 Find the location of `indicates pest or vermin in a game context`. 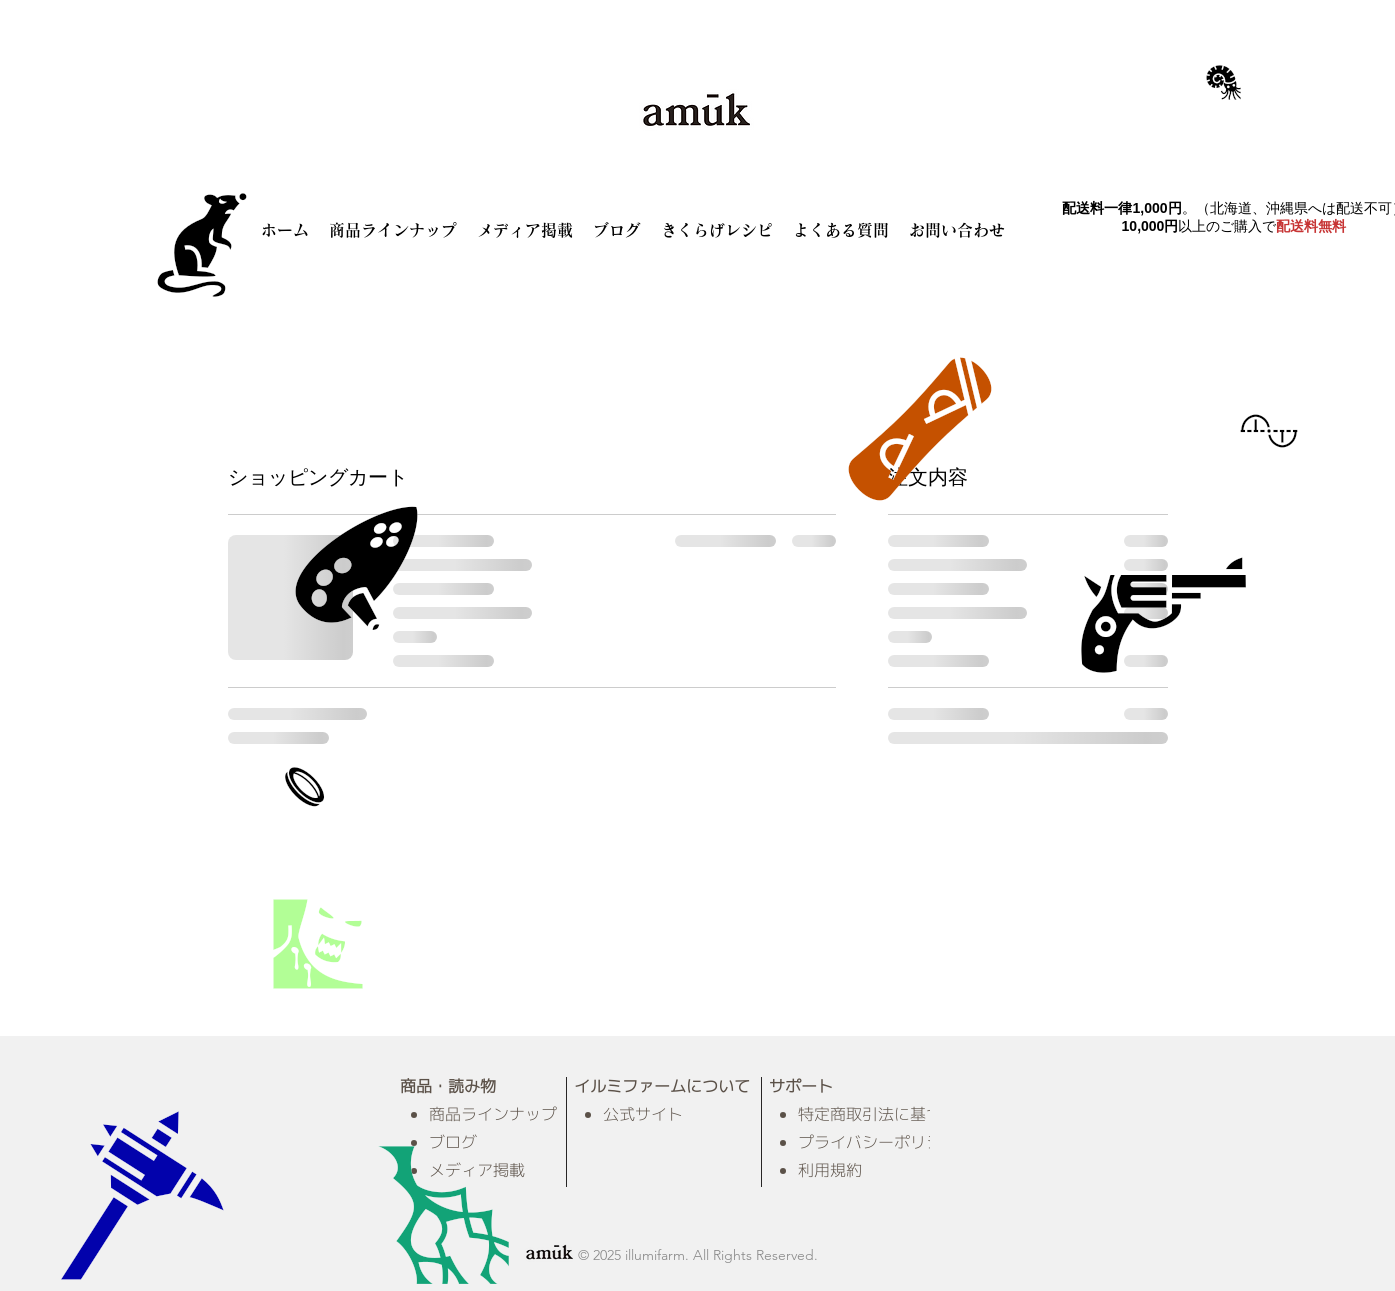

indicates pest or vermin in a game context is located at coordinates (202, 245).